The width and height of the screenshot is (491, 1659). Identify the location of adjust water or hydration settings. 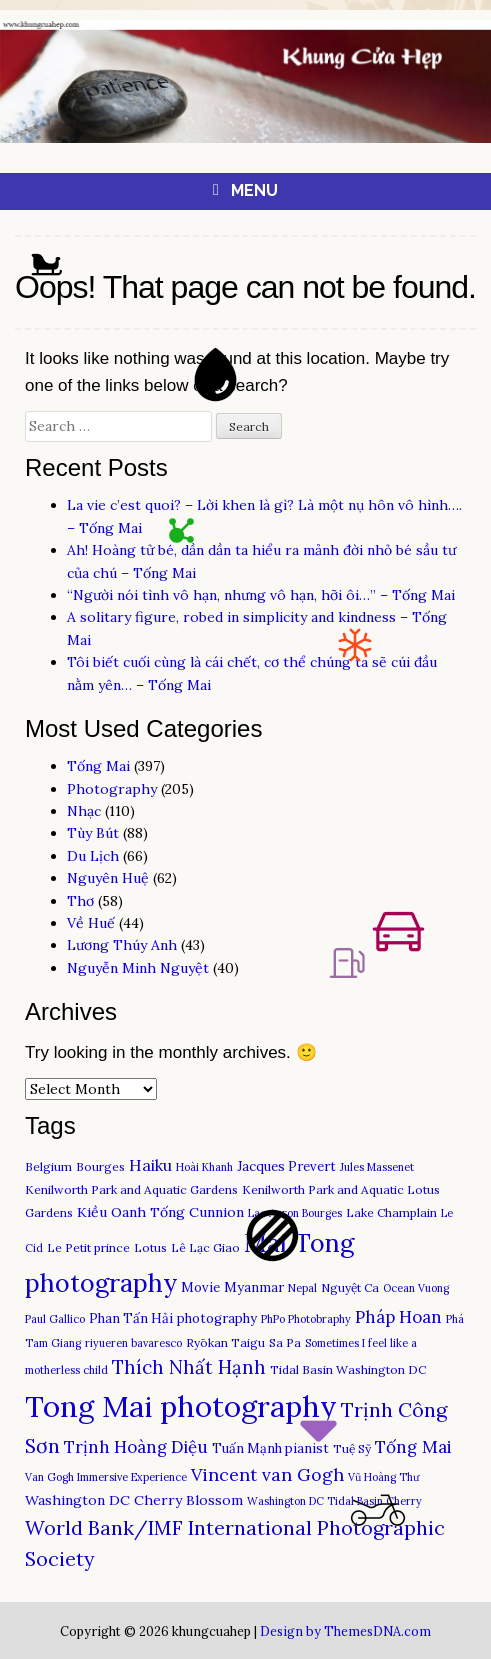
(215, 376).